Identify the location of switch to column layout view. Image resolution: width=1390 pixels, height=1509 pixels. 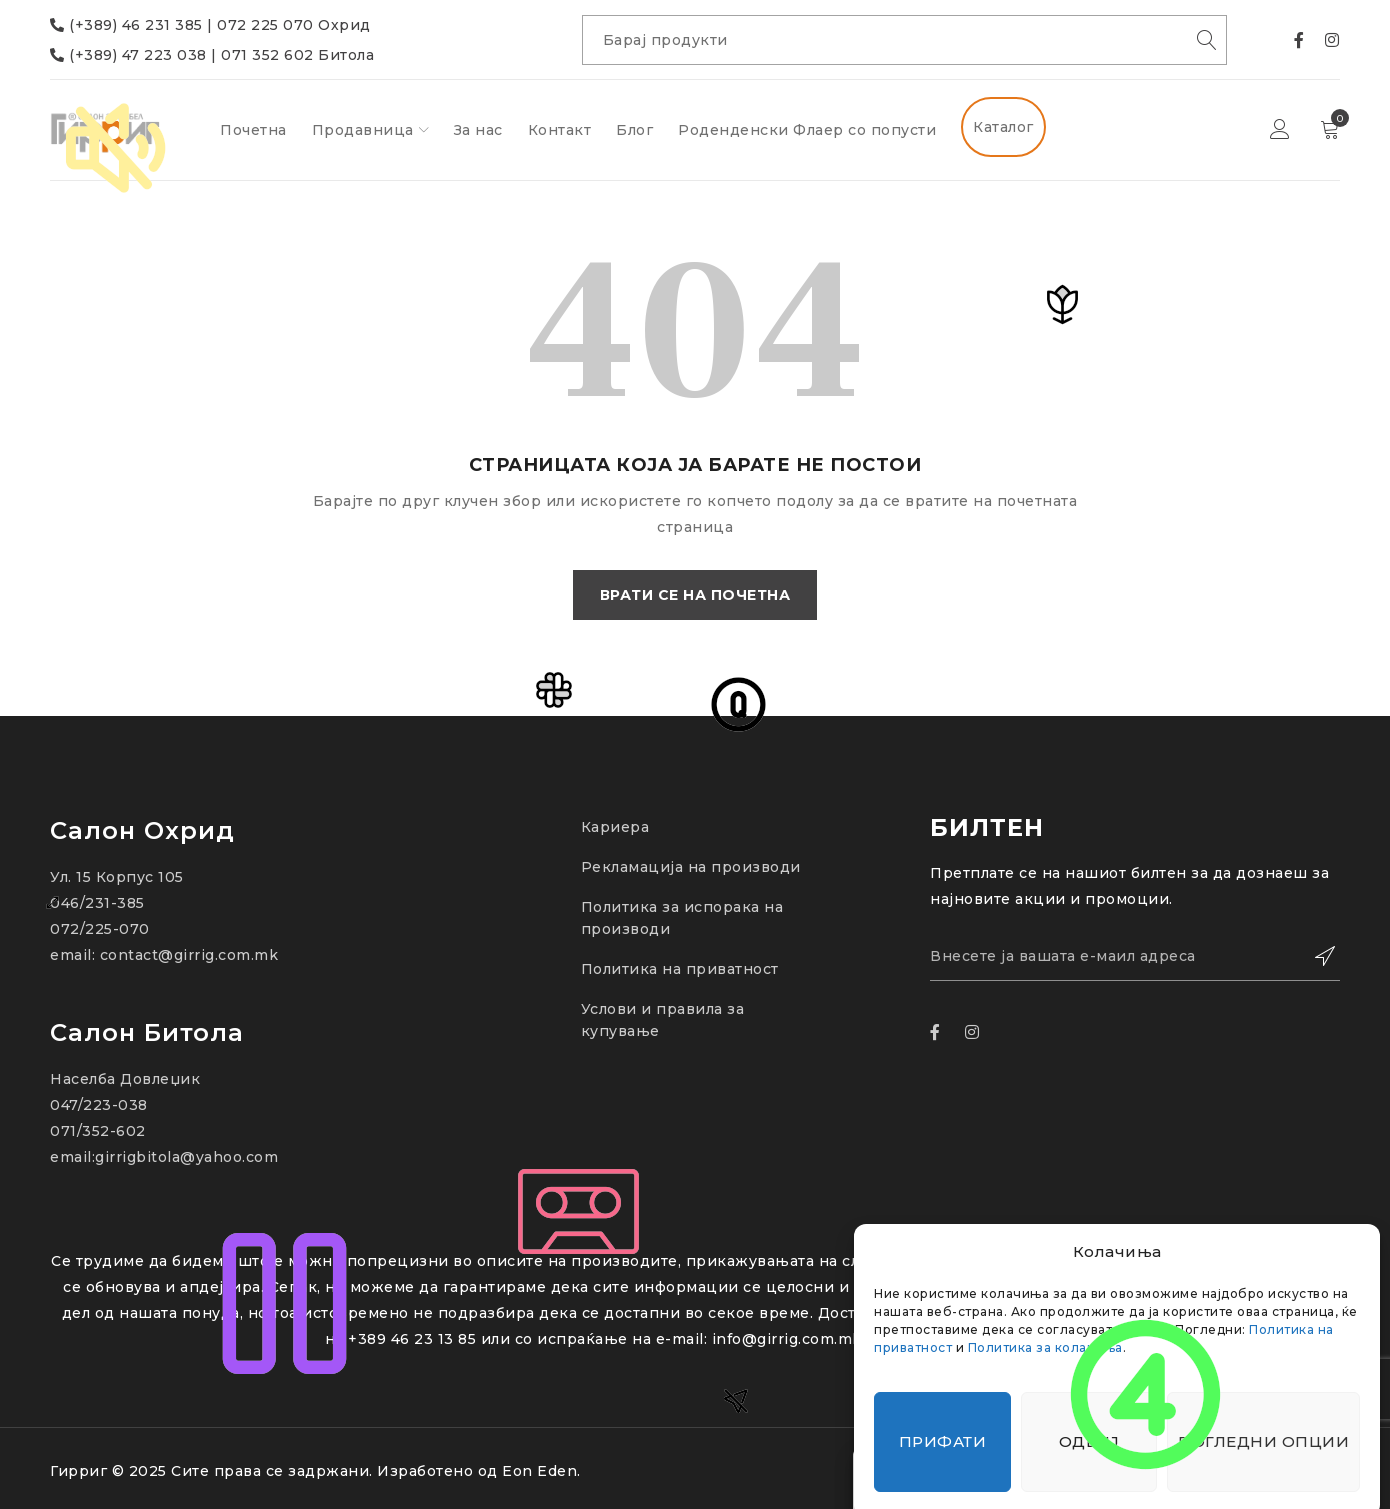
(284, 1303).